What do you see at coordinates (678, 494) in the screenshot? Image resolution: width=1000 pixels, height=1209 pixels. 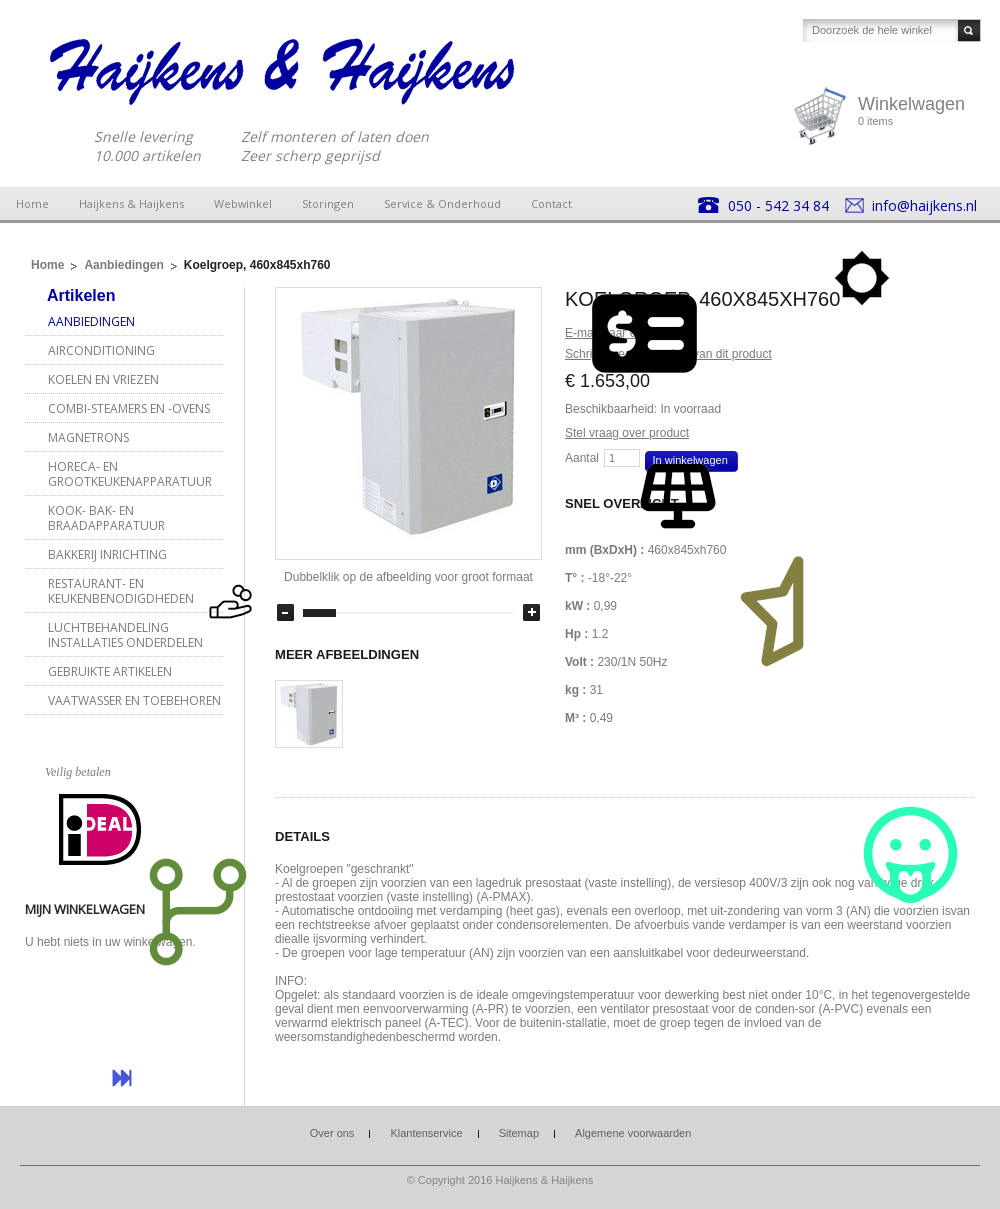 I see `access solar energy or power settings` at bounding box center [678, 494].